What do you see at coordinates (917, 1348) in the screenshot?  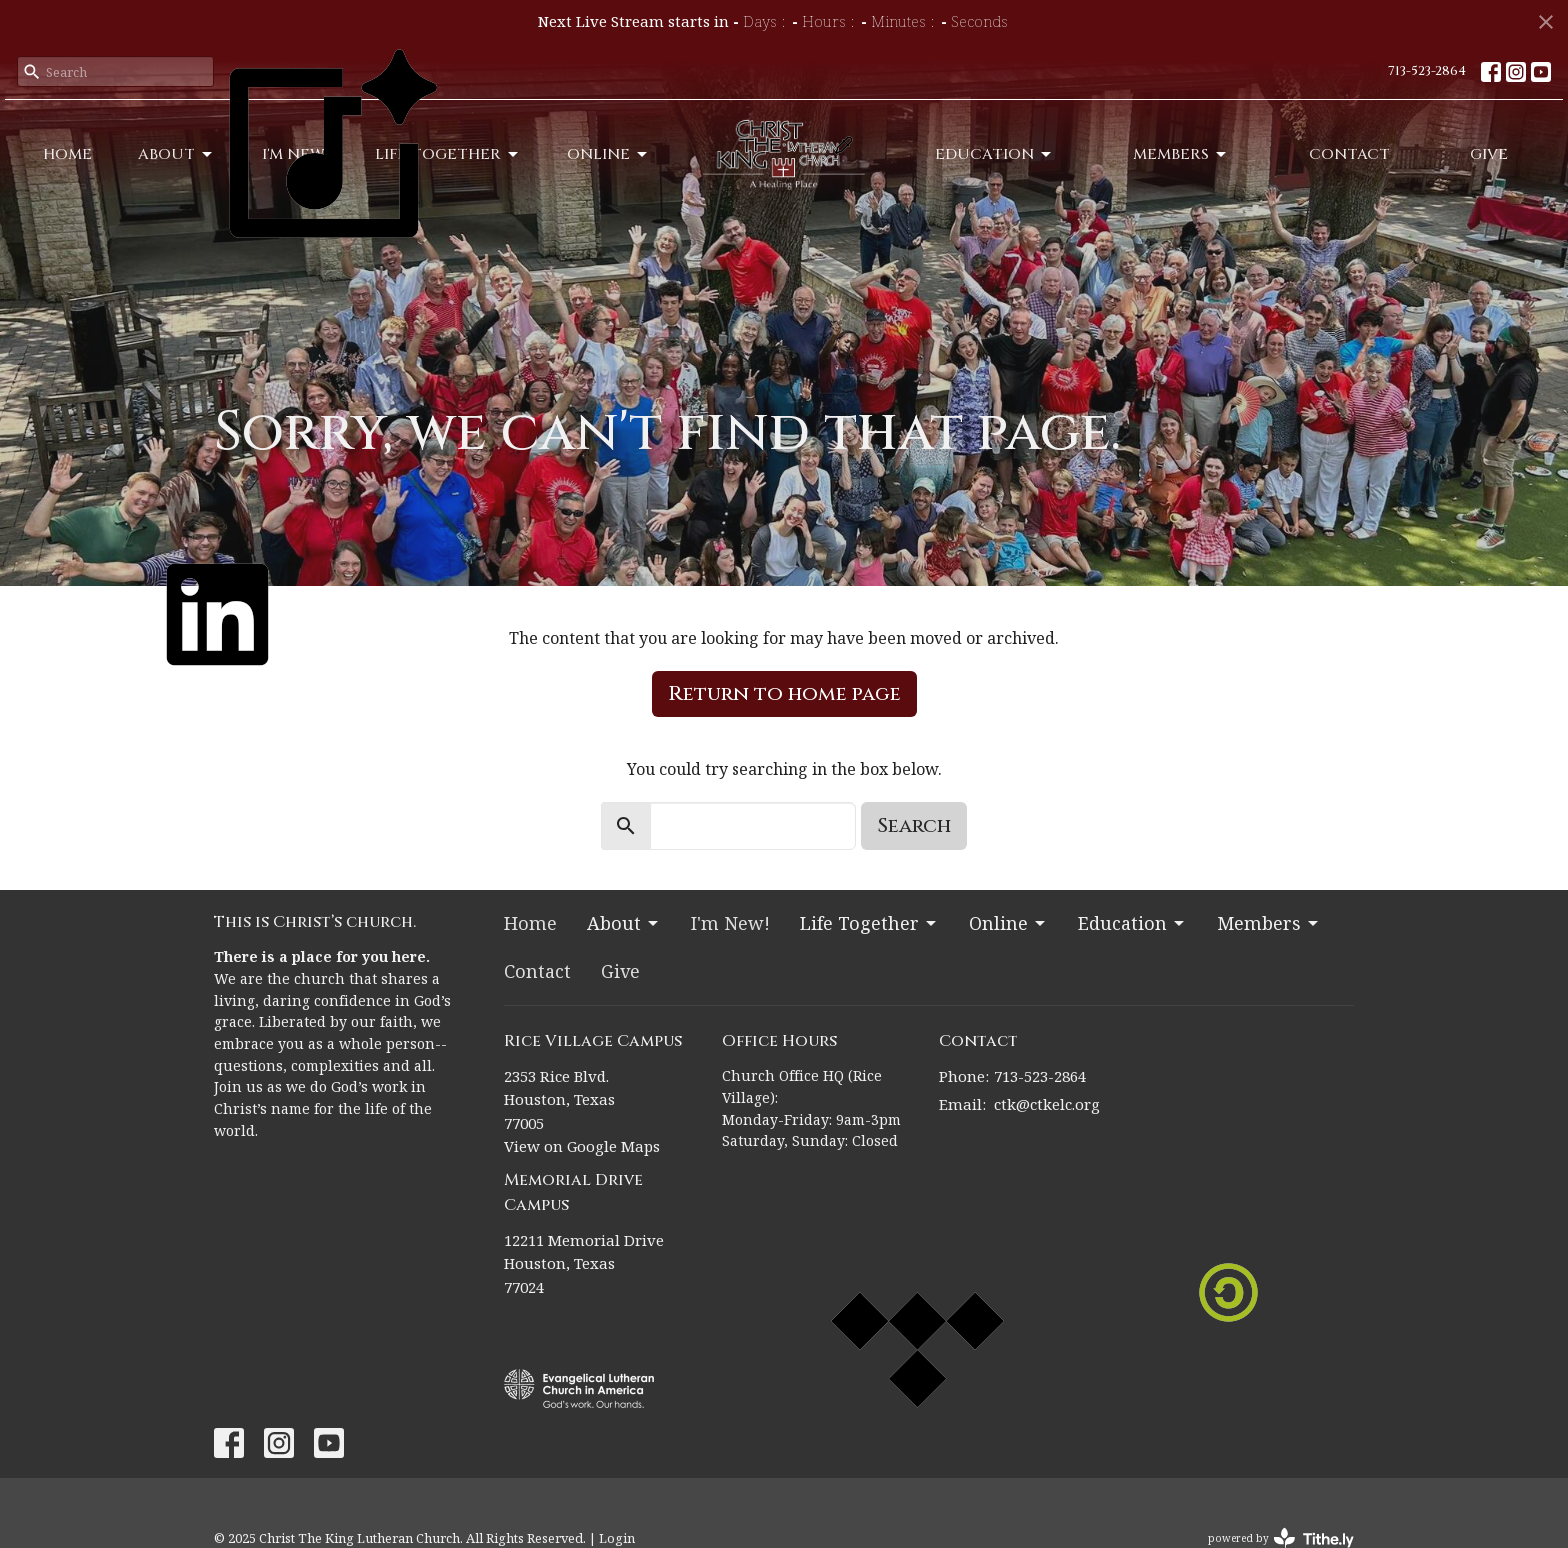 I see `open tidal music streaming app` at bounding box center [917, 1348].